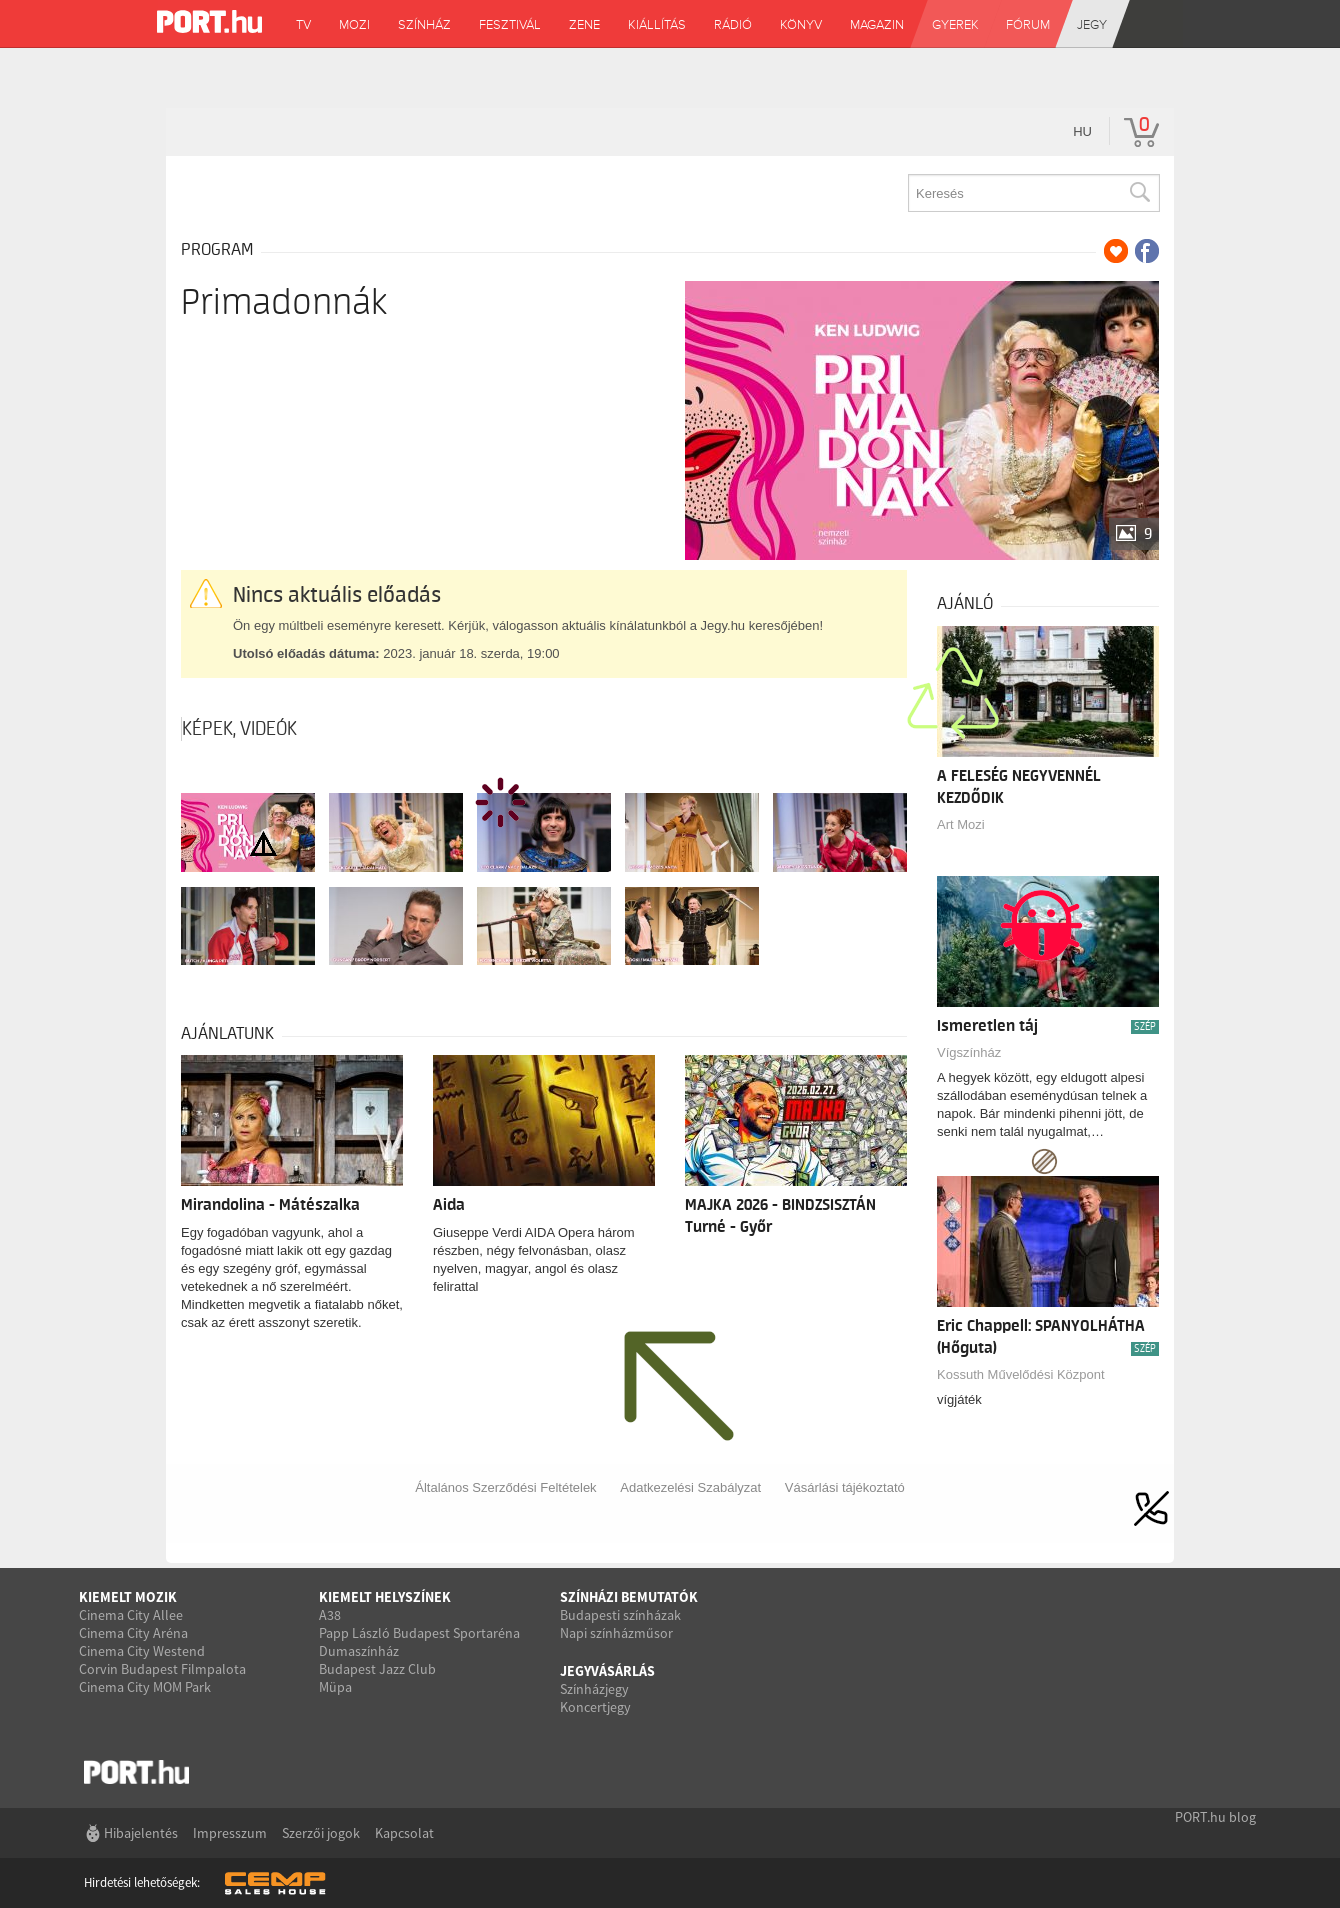  I want to click on navigate back to previous screen, so click(679, 1386).